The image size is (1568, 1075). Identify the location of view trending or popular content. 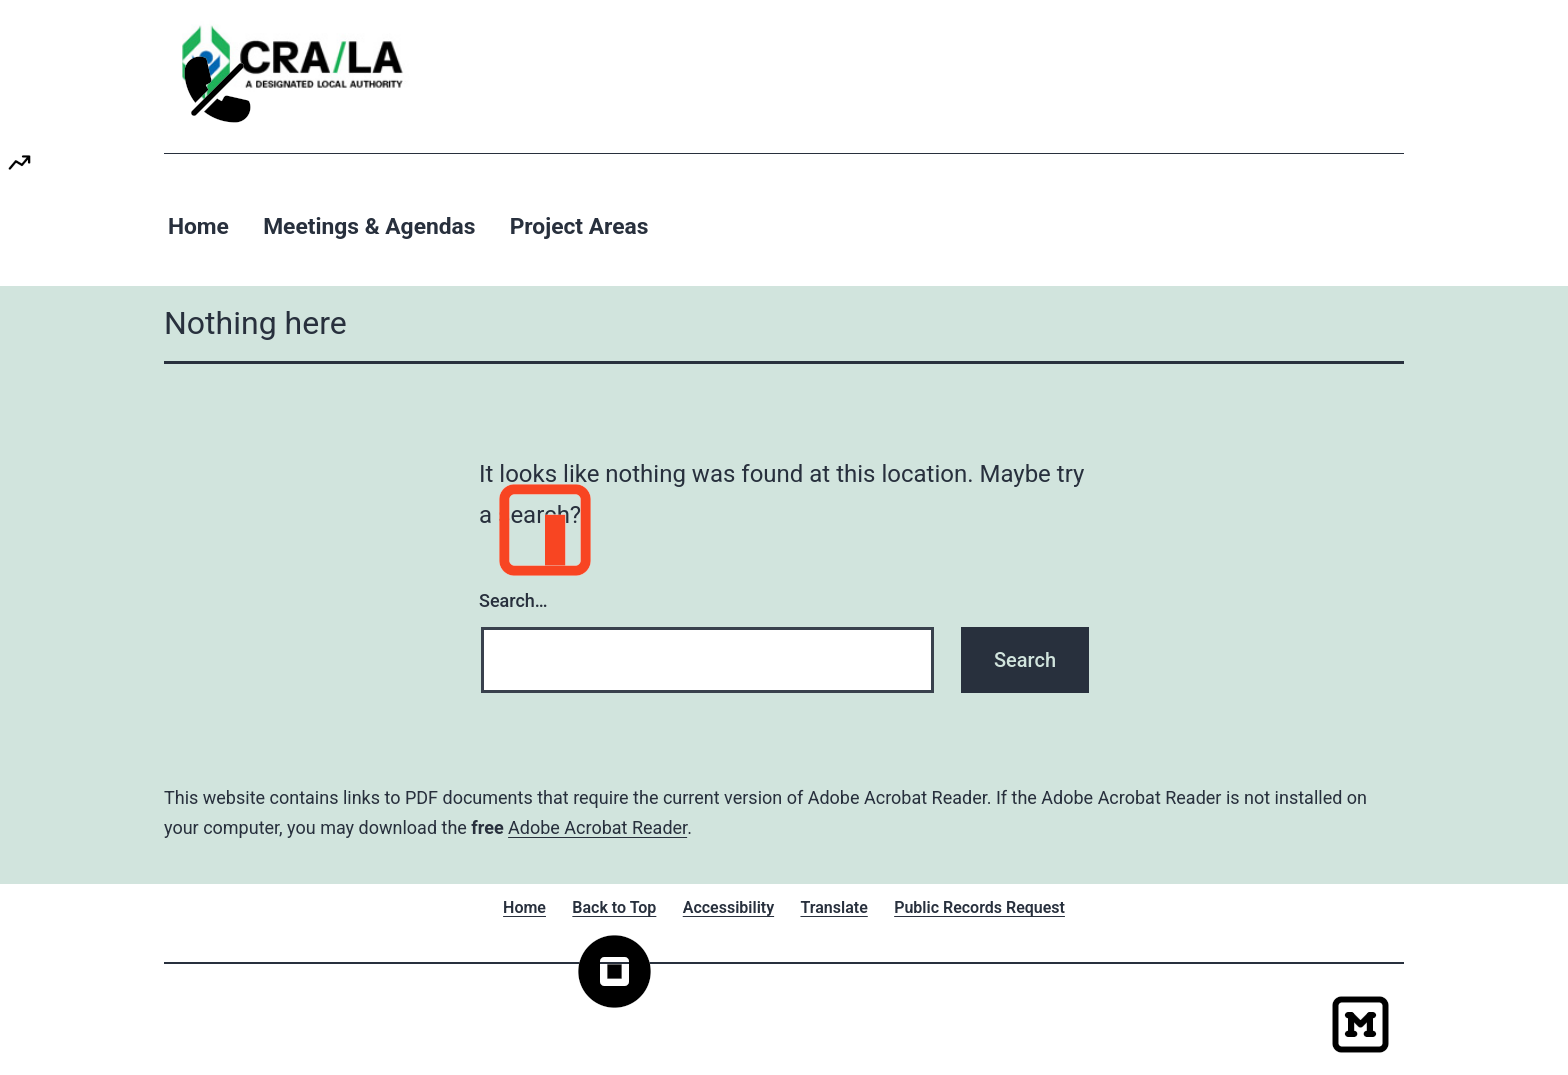
(19, 162).